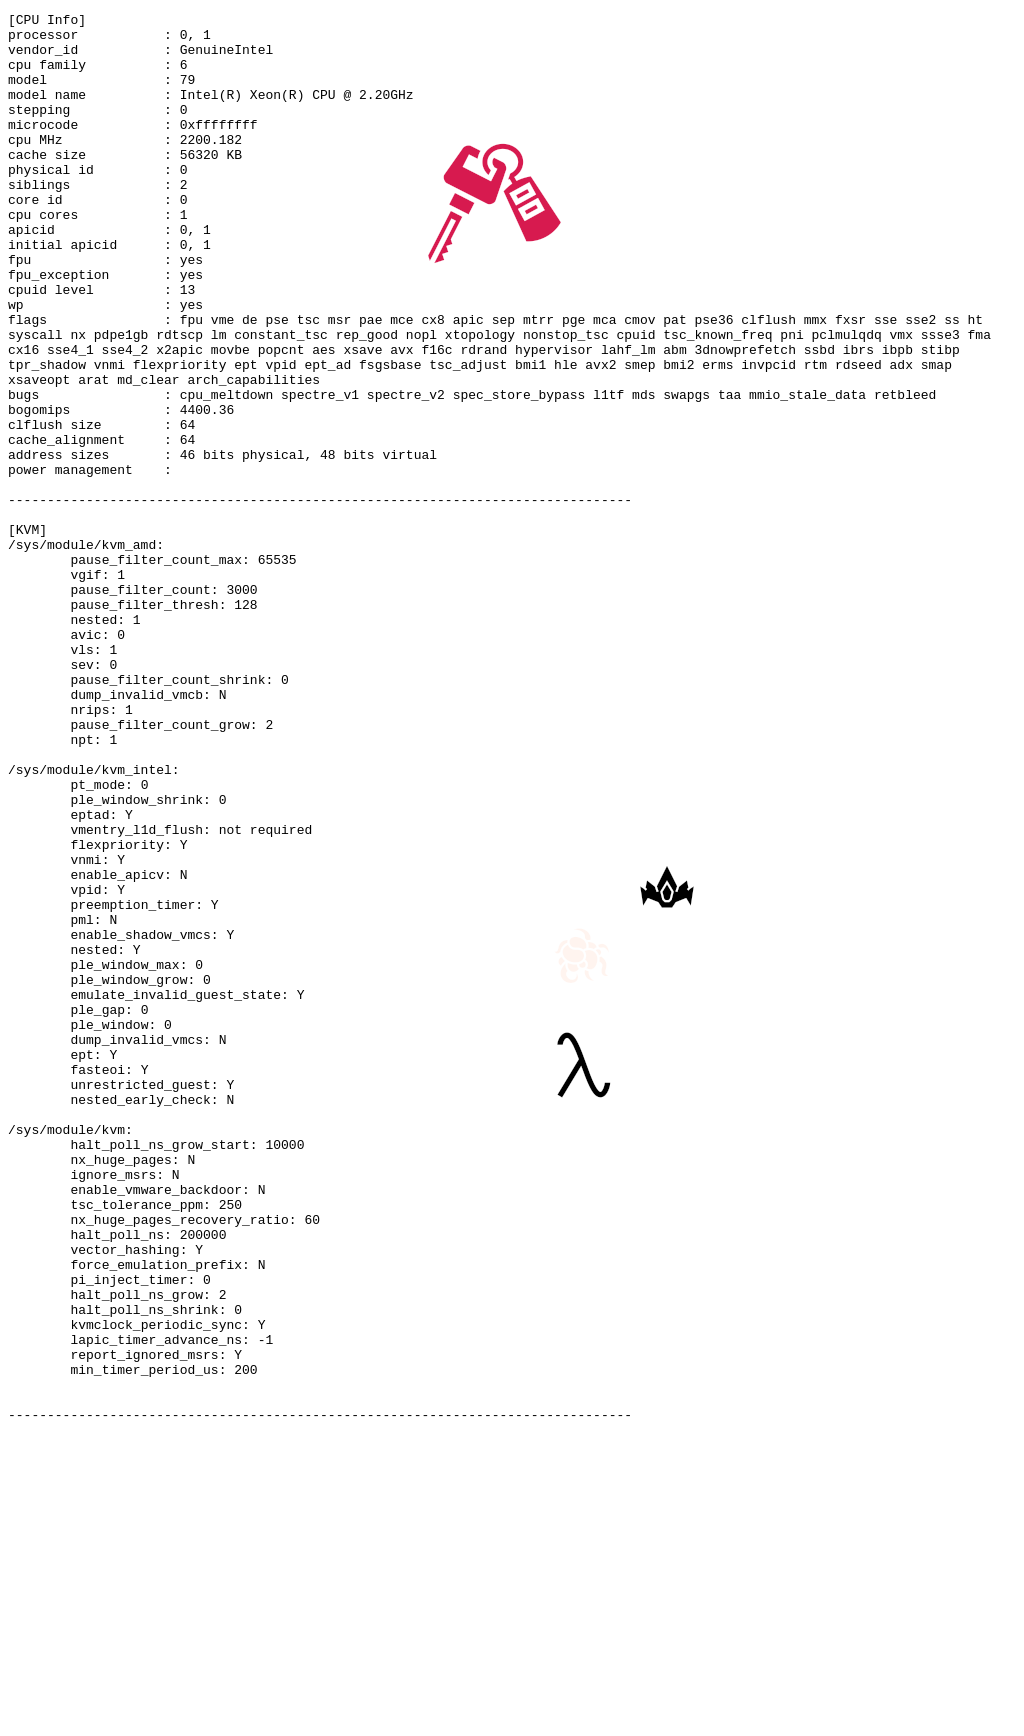 The height and width of the screenshot is (1736, 1024). What do you see at coordinates (581, 955) in the screenshot?
I see `indicates an infested or corrupted enemy type` at bounding box center [581, 955].